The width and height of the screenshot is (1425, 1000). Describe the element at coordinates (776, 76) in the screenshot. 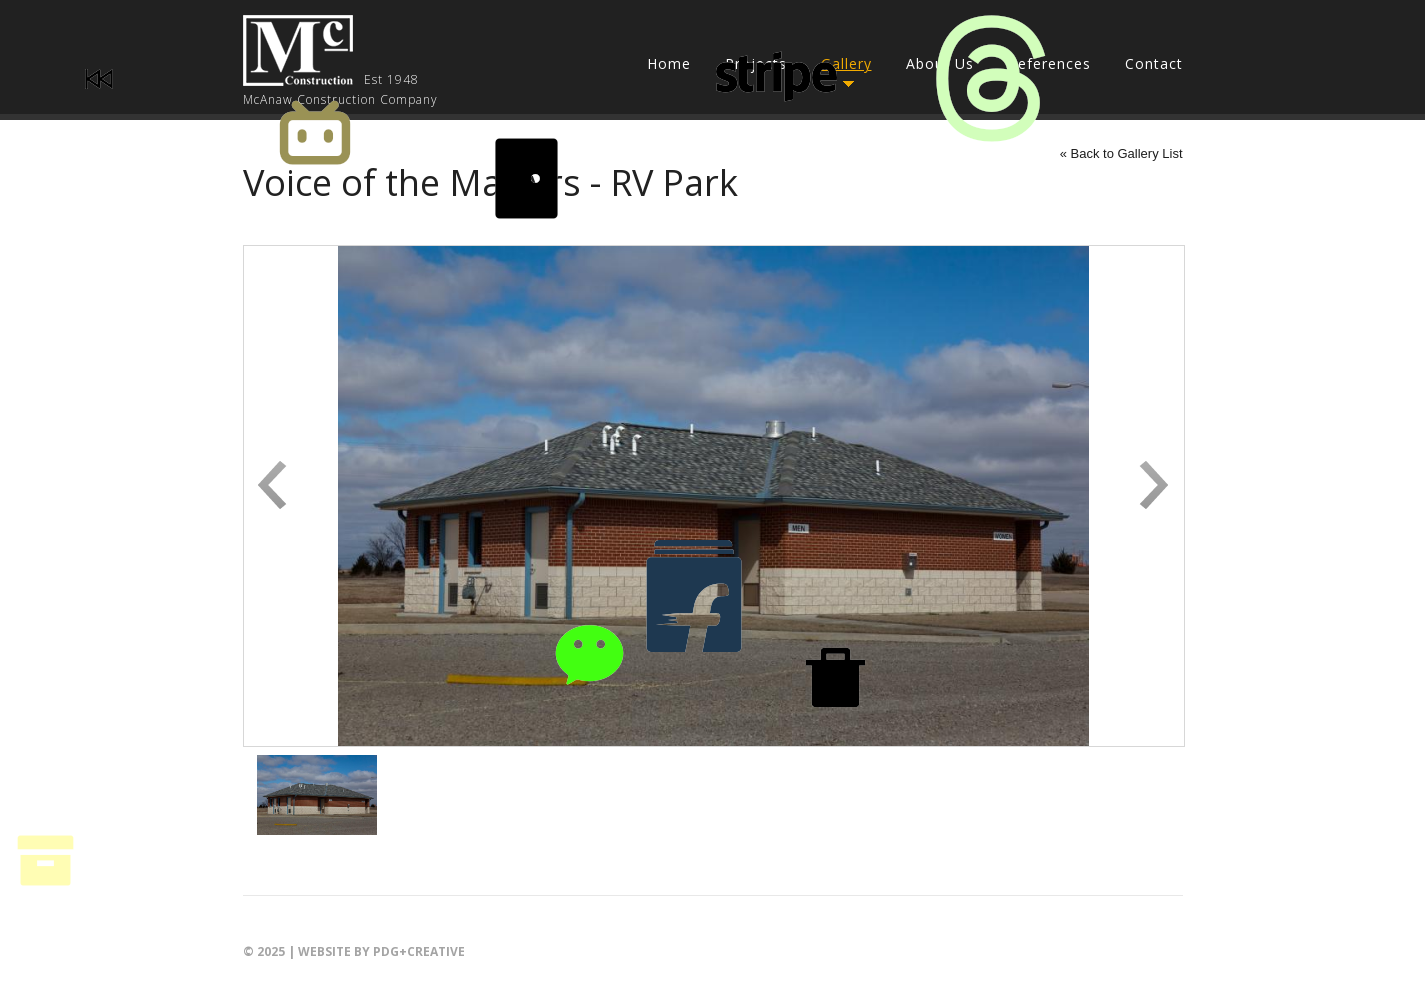

I see `Stripe payment integration` at that location.